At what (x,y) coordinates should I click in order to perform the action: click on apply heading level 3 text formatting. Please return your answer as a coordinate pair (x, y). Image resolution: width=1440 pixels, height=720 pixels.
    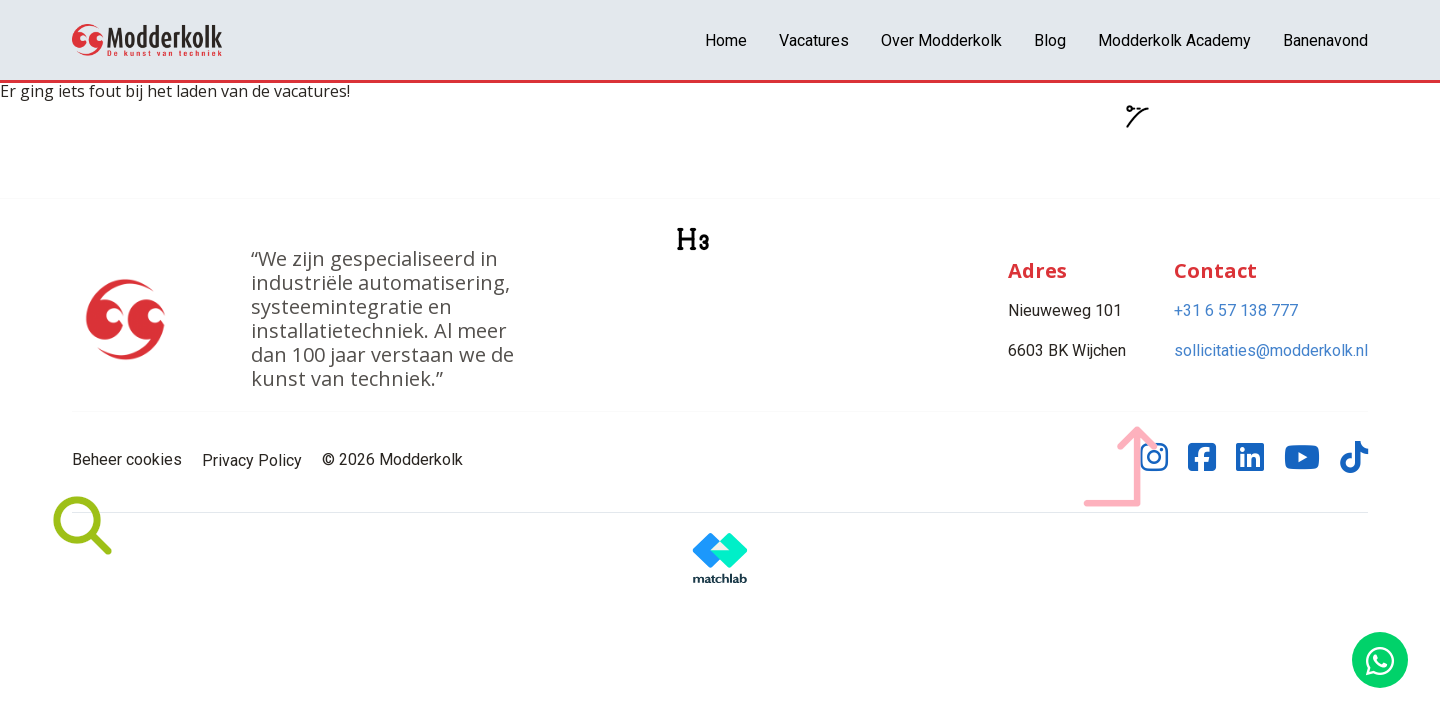
    Looking at the image, I should click on (693, 239).